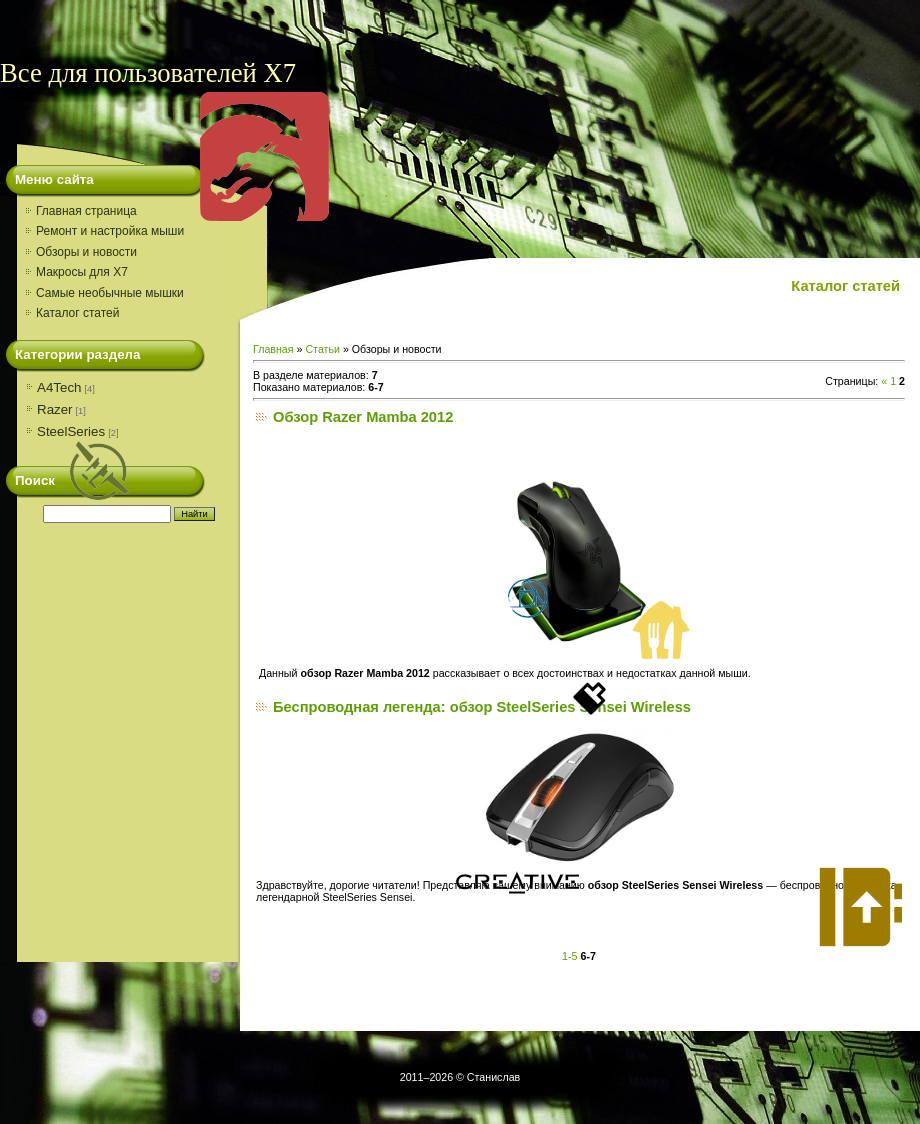 The width and height of the screenshot is (920, 1124). Describe the element at coordinates (661, 630) in the screenshot. I see `open the Just Eat app` at that location.